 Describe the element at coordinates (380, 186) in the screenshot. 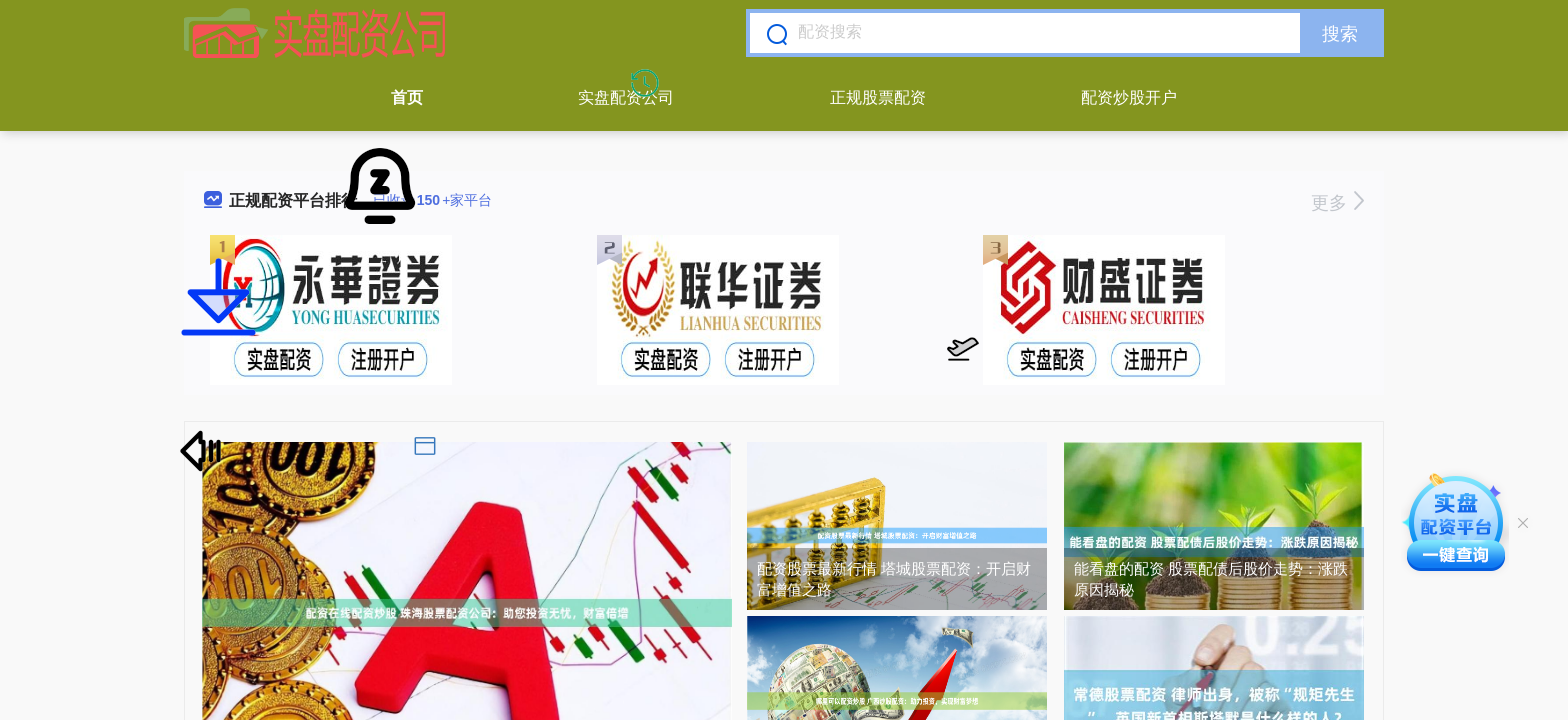

I see `snooze notifications` at that location.